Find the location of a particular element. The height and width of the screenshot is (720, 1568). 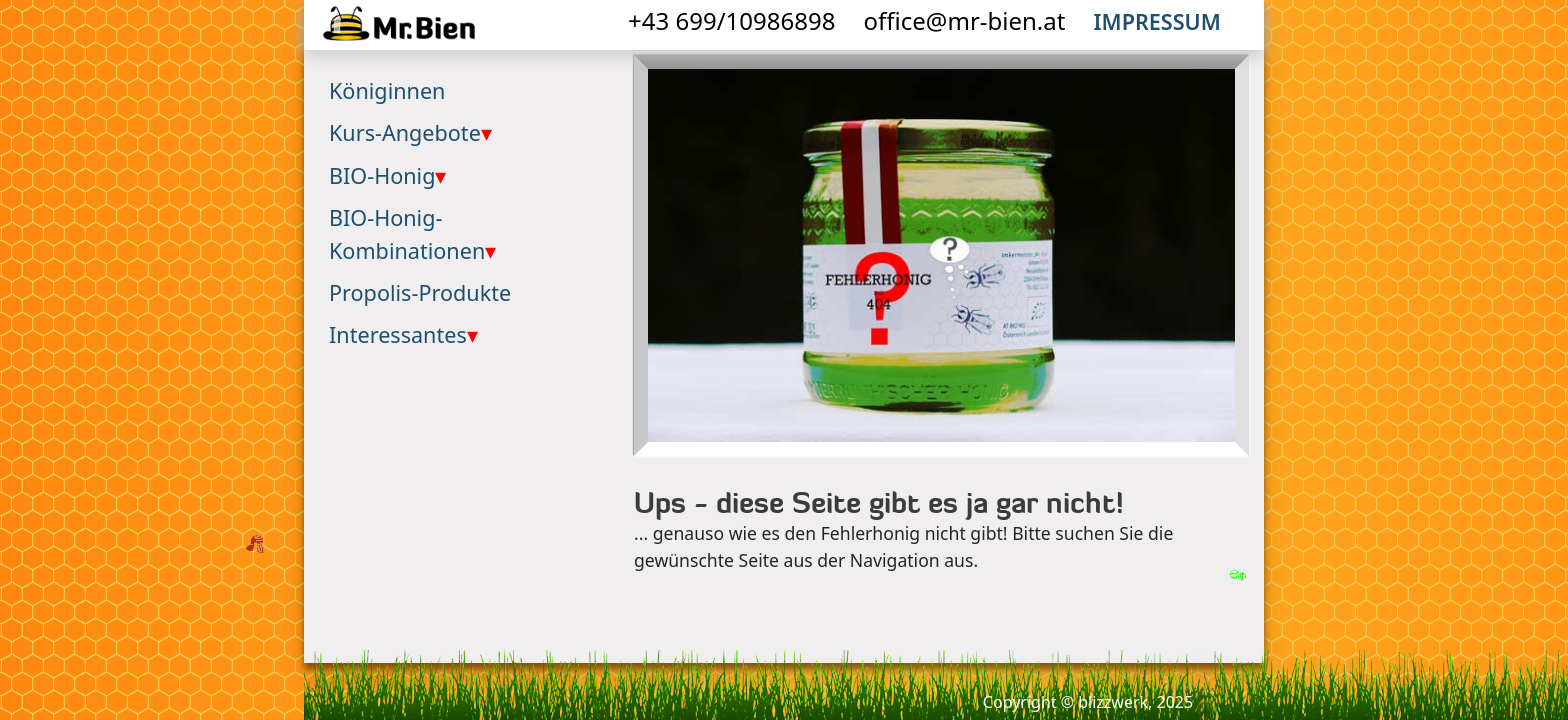

play a marble game is located at coordinates (1238, 573).